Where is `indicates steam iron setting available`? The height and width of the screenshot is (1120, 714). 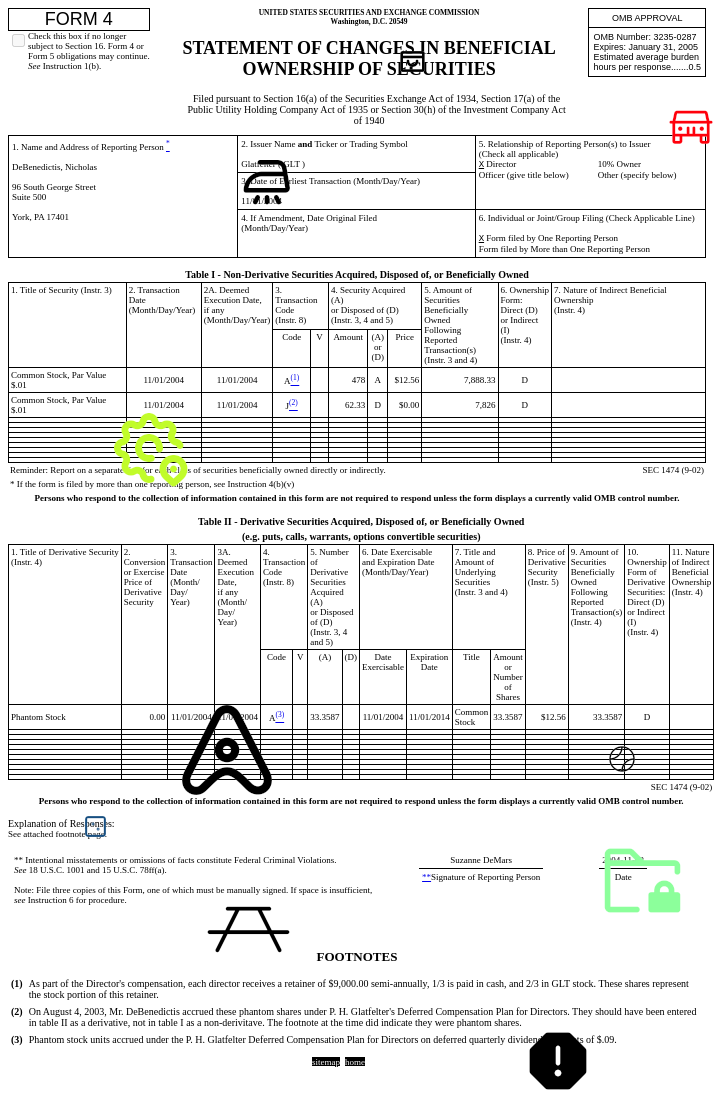 indicates steam iron setting available is located at coordinates (267, 181).